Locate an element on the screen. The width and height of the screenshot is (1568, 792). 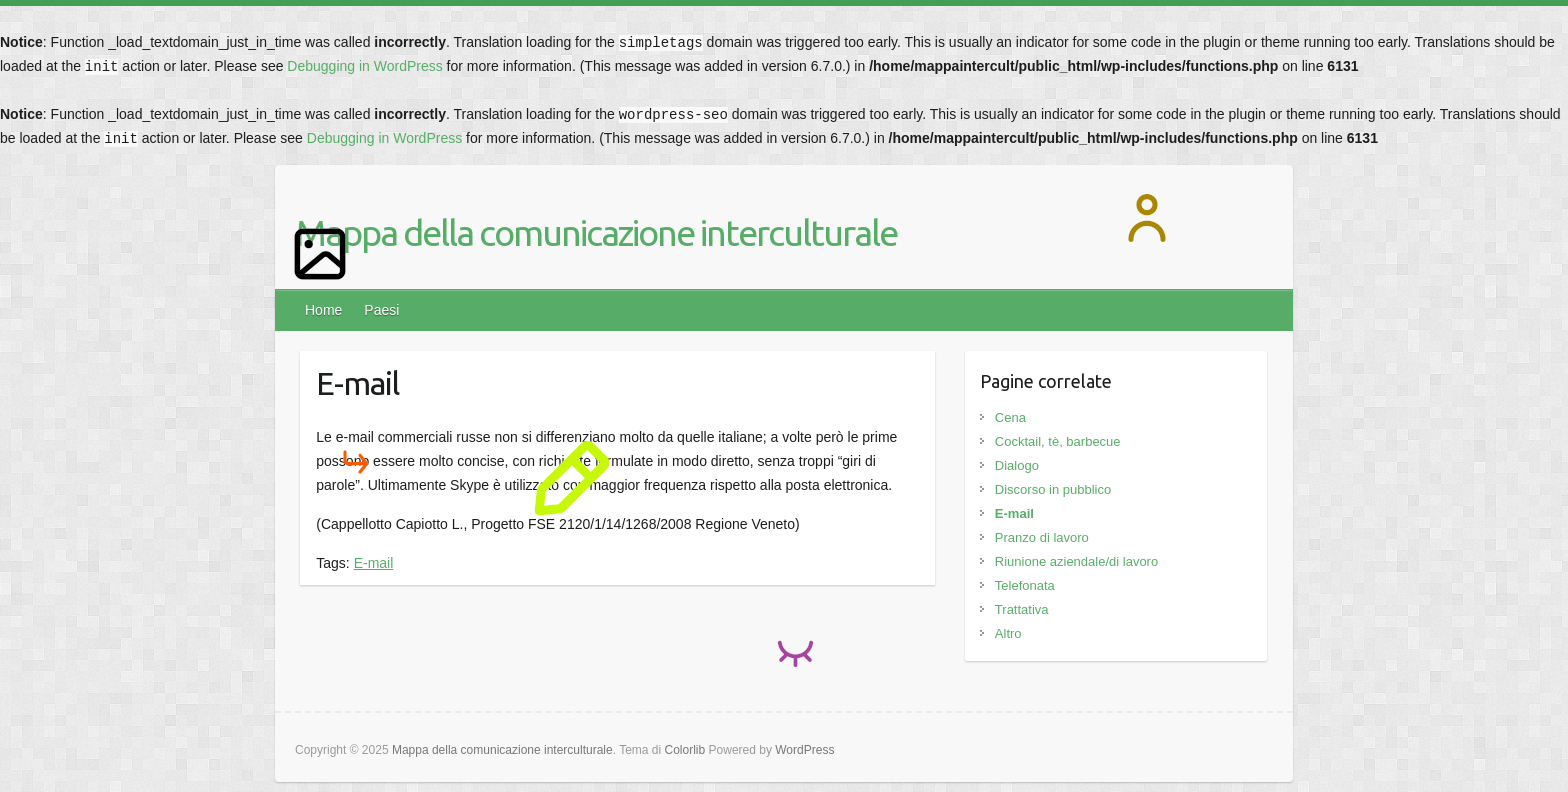
navigate to sub-item or nested content is located at coordinates (355, 462).